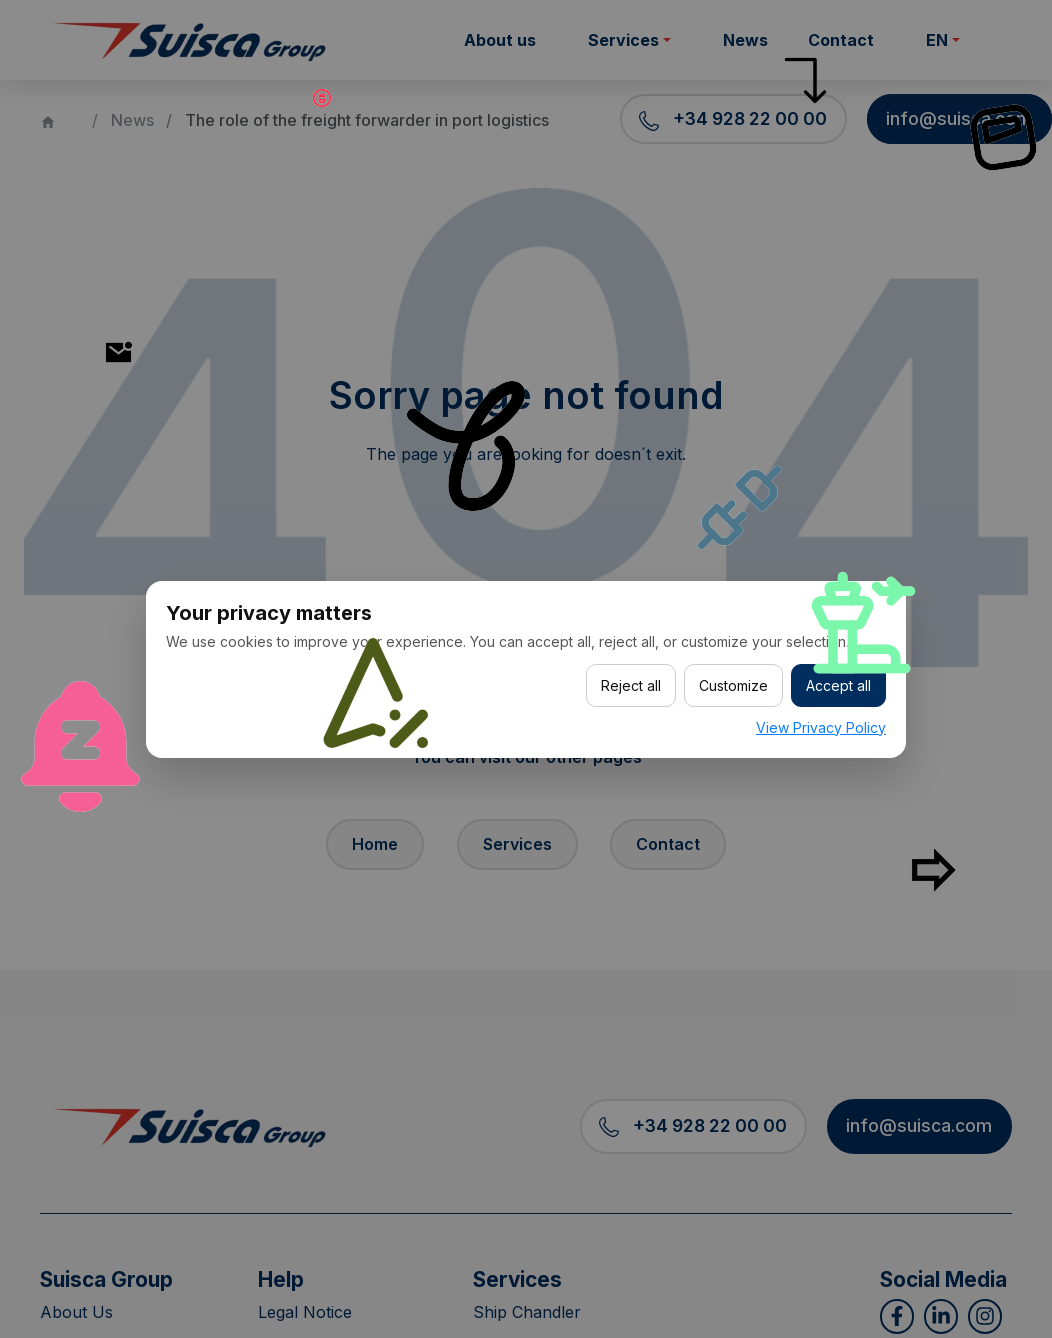 The width and height of the screenshot is (1052, 1338). Describe the element at coordinates (1003, 137) in the screenshot. I see `headless ui library logo` at that location.